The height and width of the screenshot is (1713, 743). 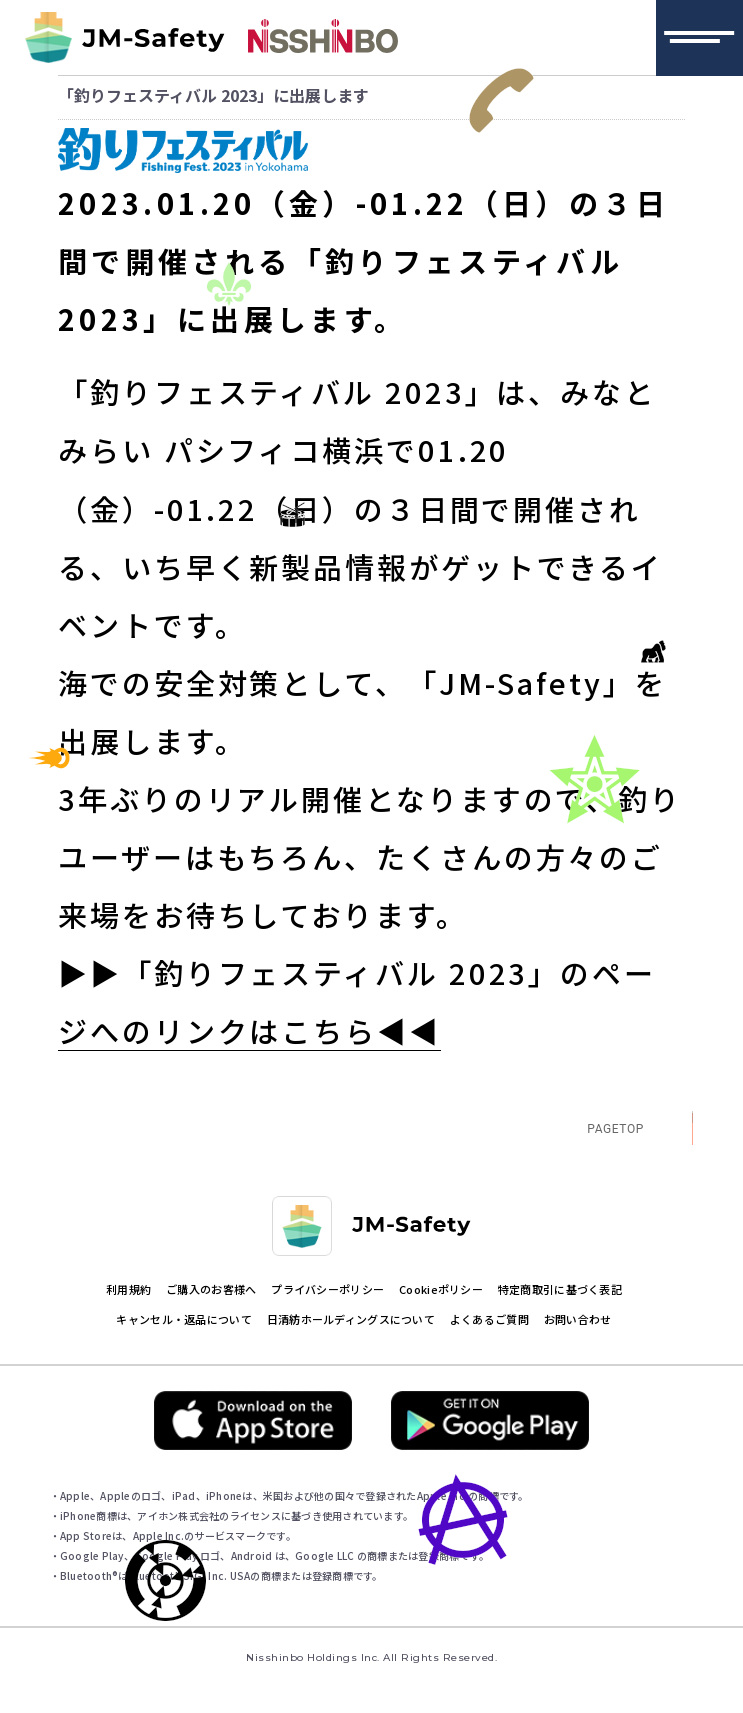 I want to click on track digital footprint or online activity, so click(x=165, y=1580).